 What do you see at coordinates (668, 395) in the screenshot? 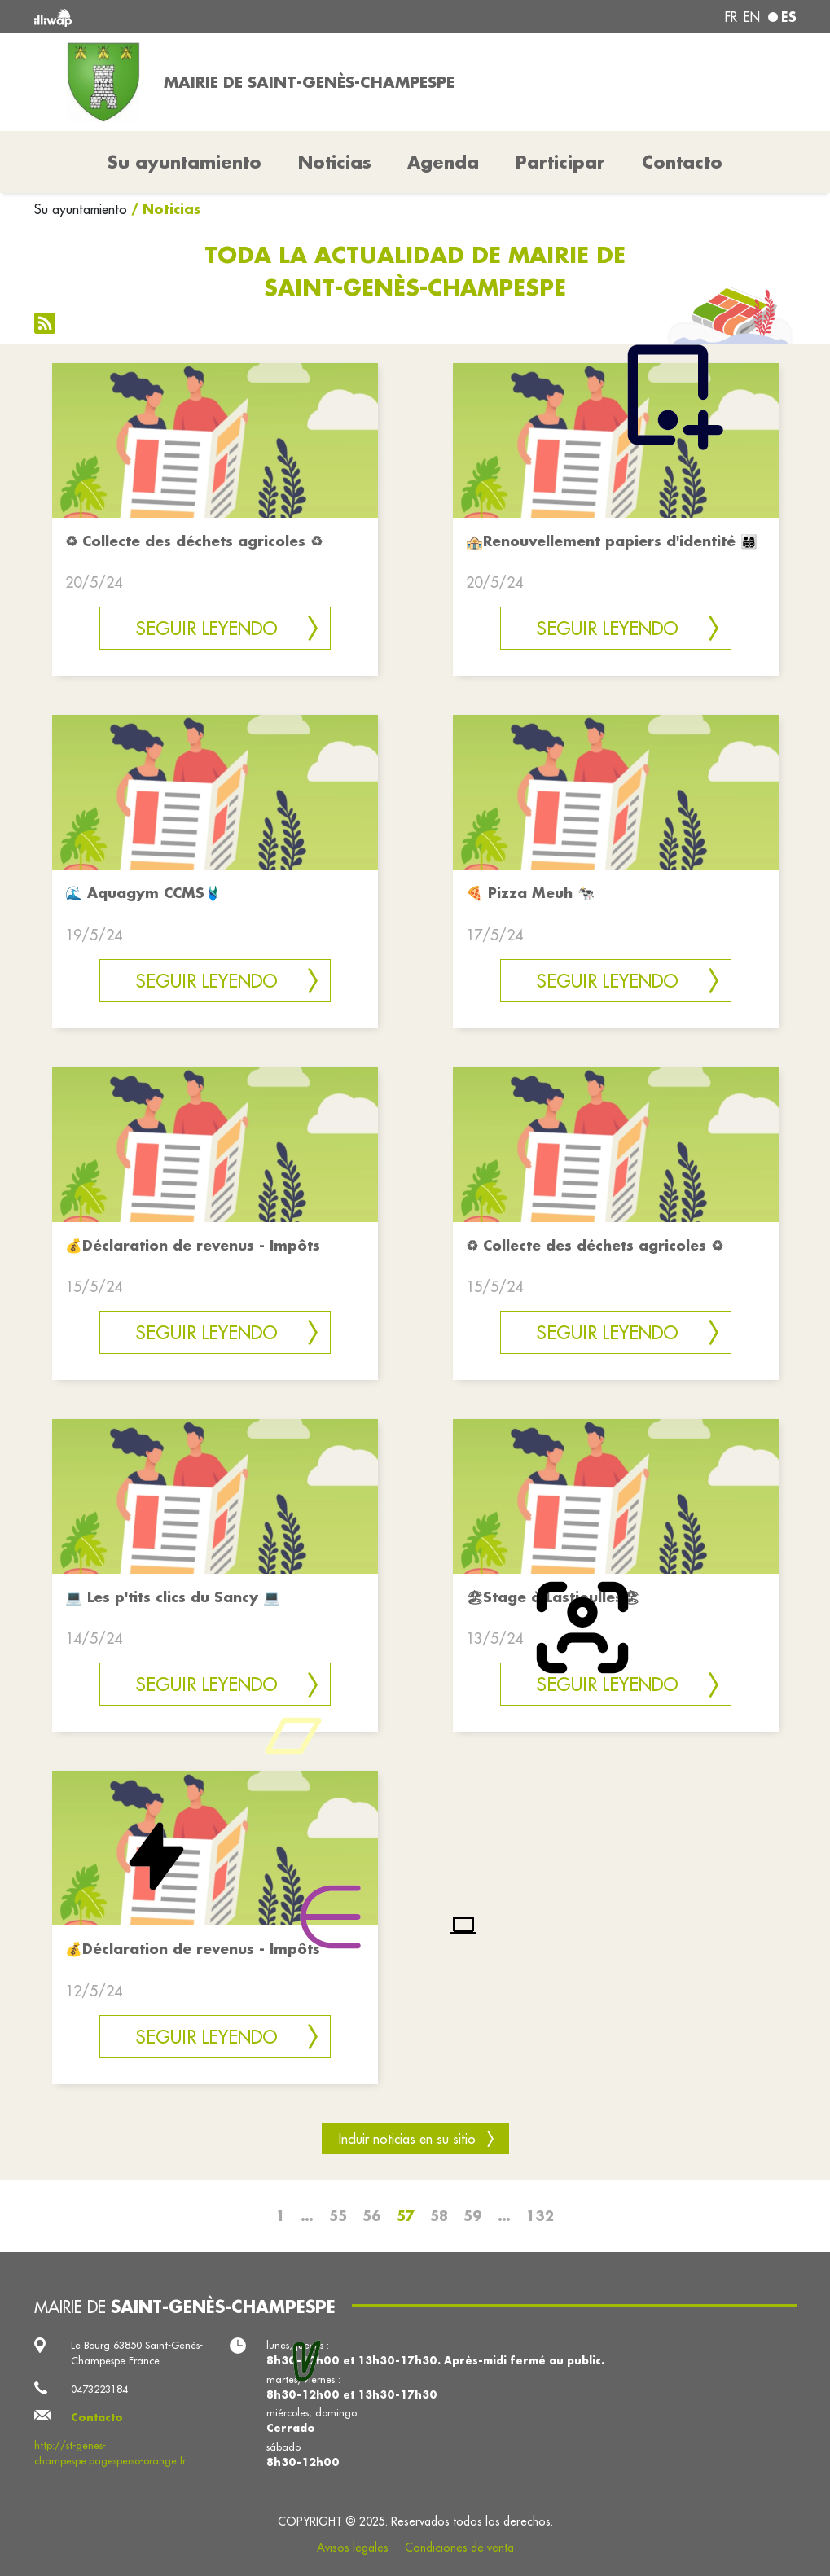
I see `add a new tablet device` at bounding box center [668, 395].